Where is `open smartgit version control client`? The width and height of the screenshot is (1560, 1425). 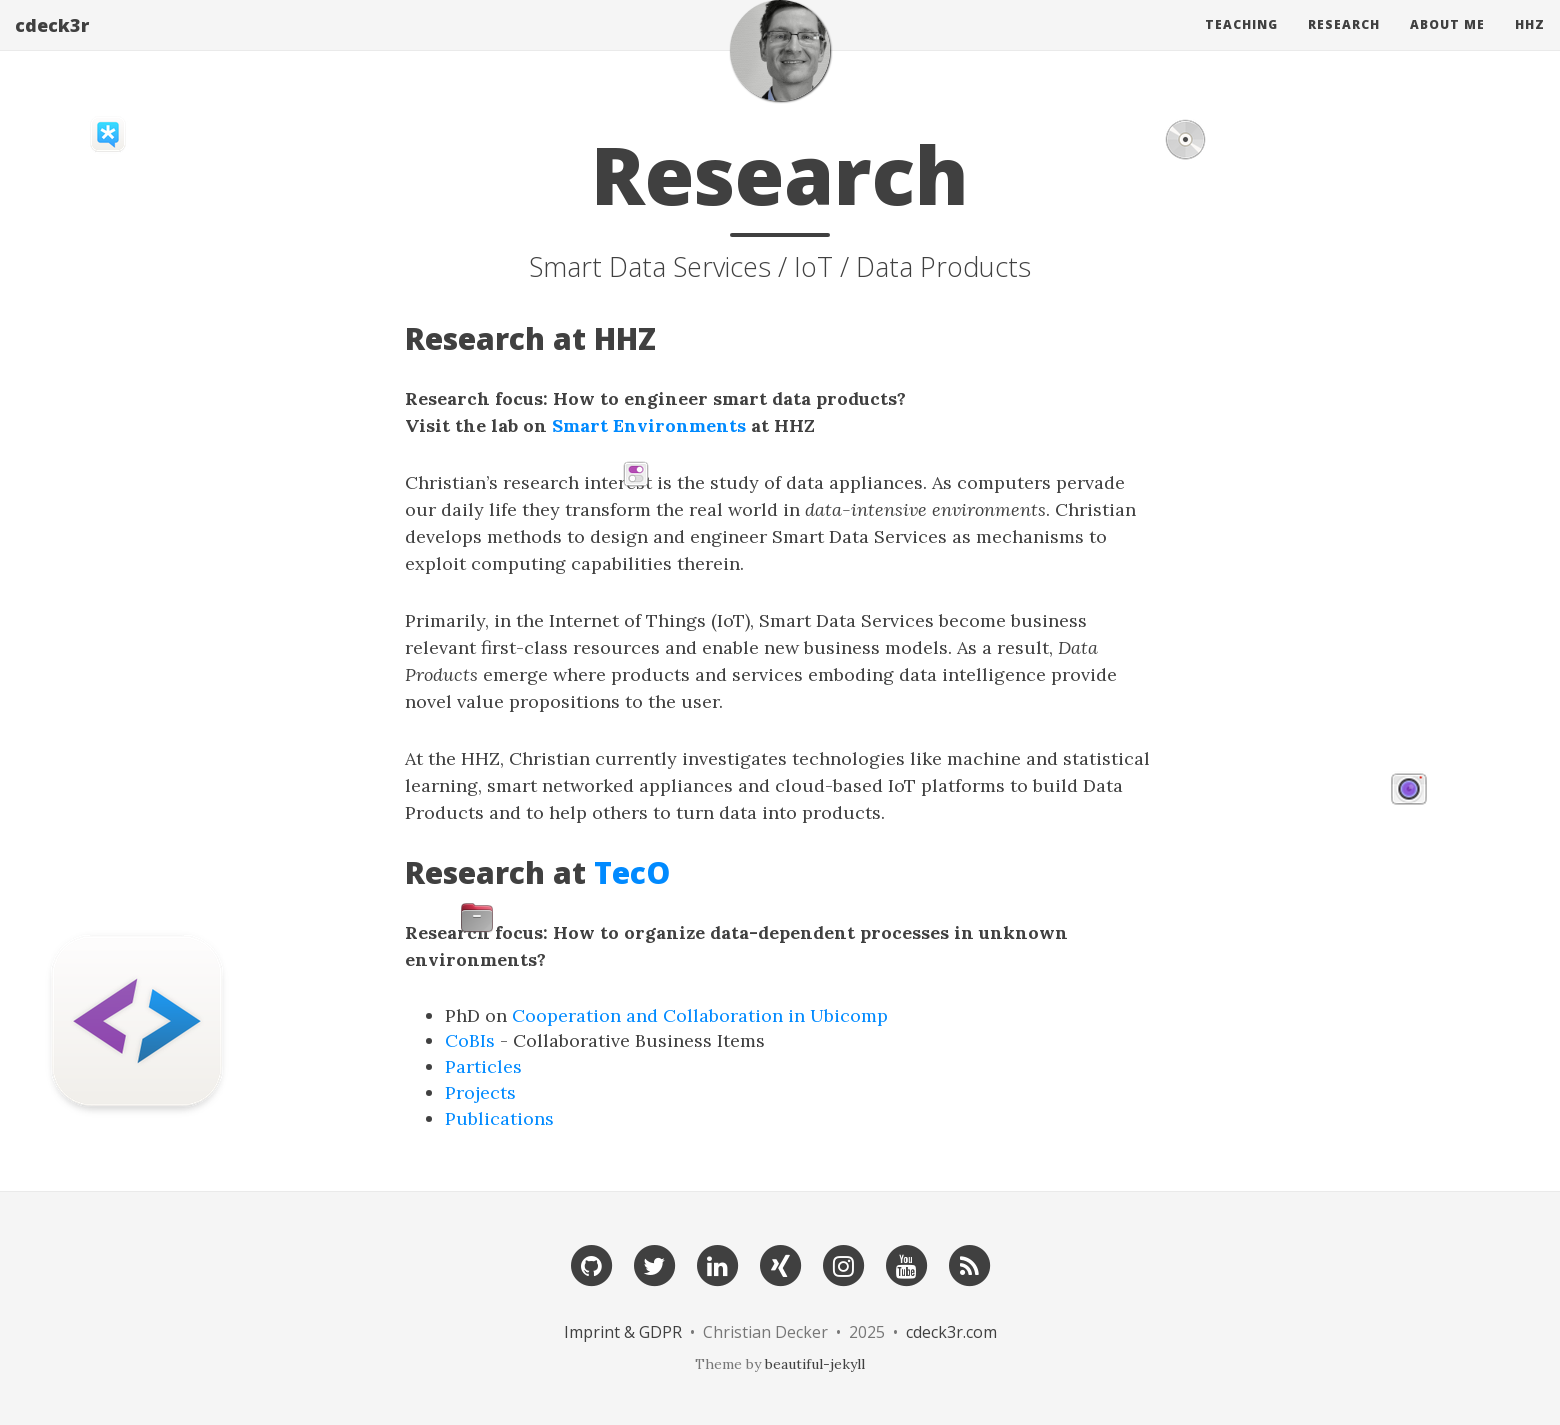
open smartgit version control client is located at coordinates (137, 1021).